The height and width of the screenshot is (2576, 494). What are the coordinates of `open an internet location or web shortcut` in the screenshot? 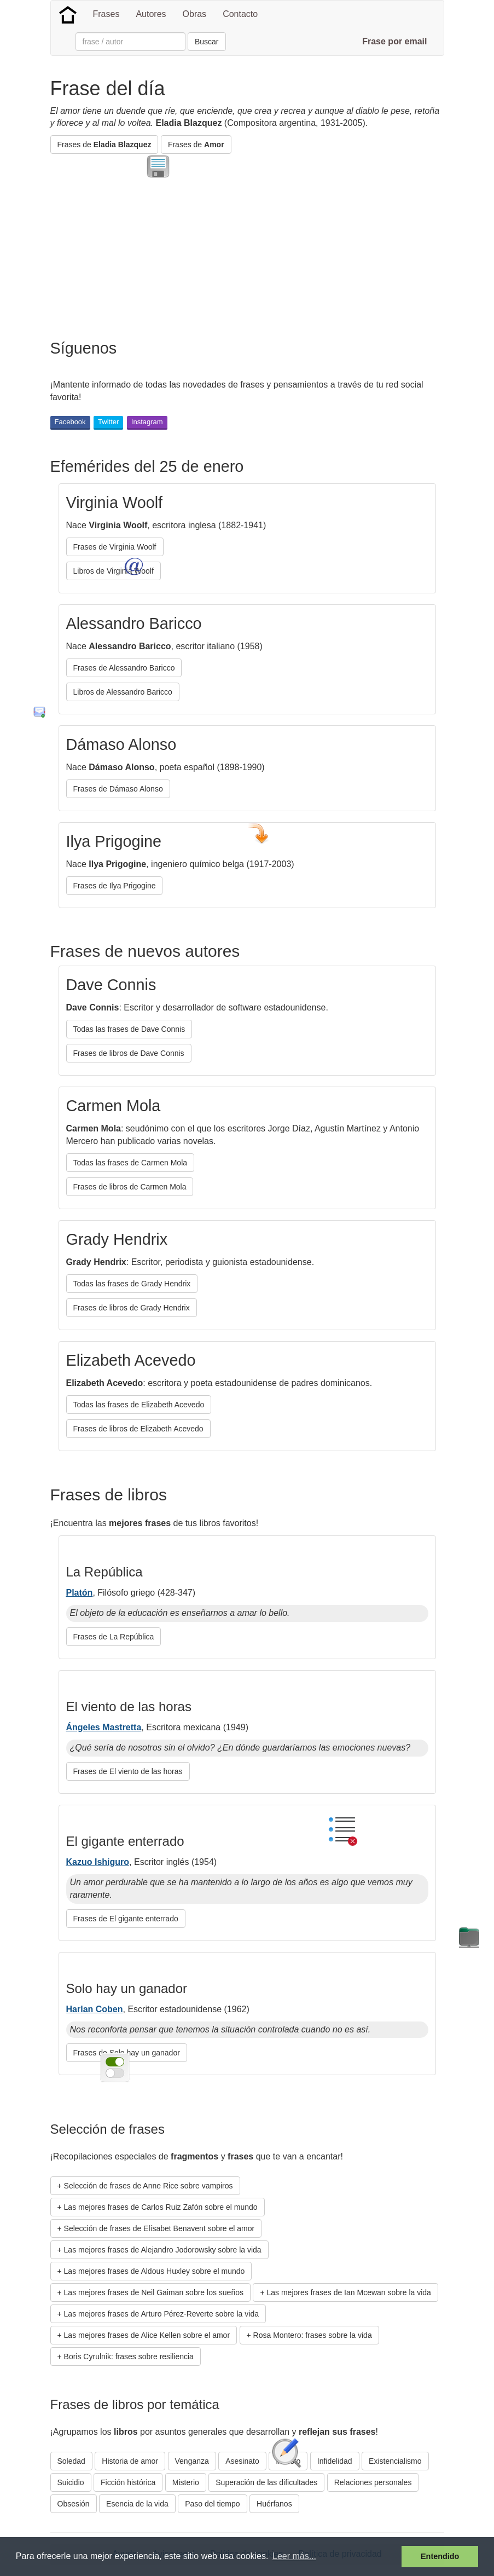 It's located at (133, 566).